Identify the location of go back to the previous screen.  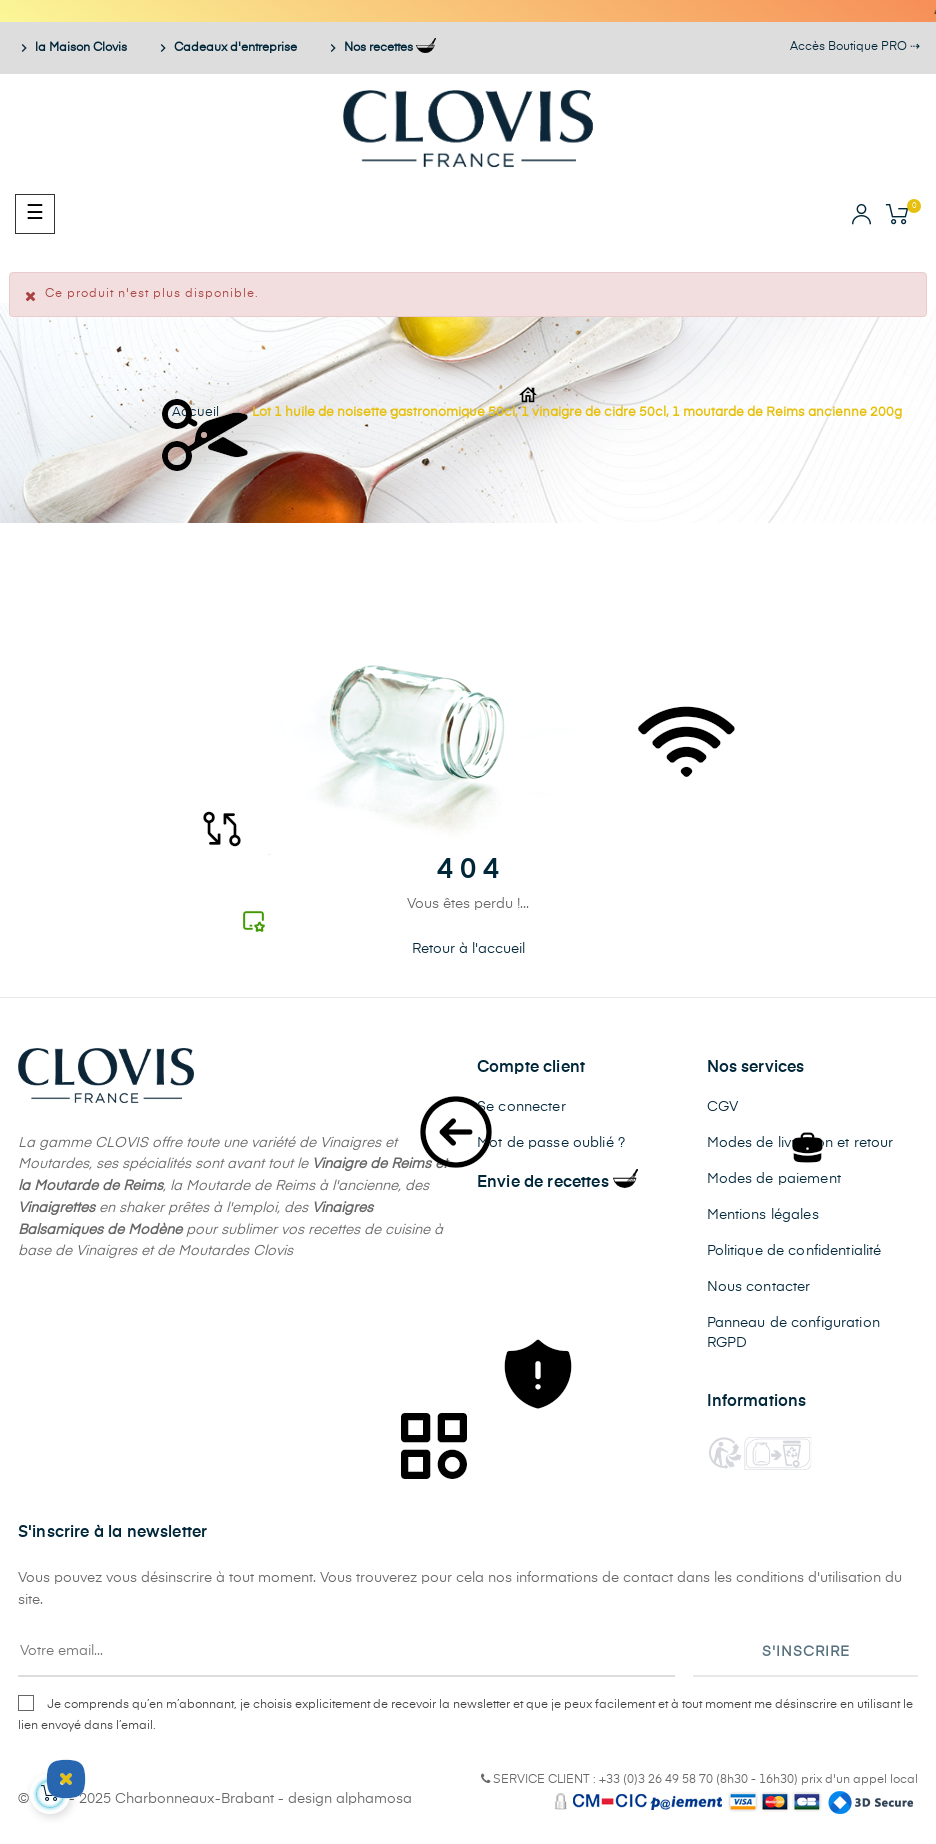
(456, 1132).